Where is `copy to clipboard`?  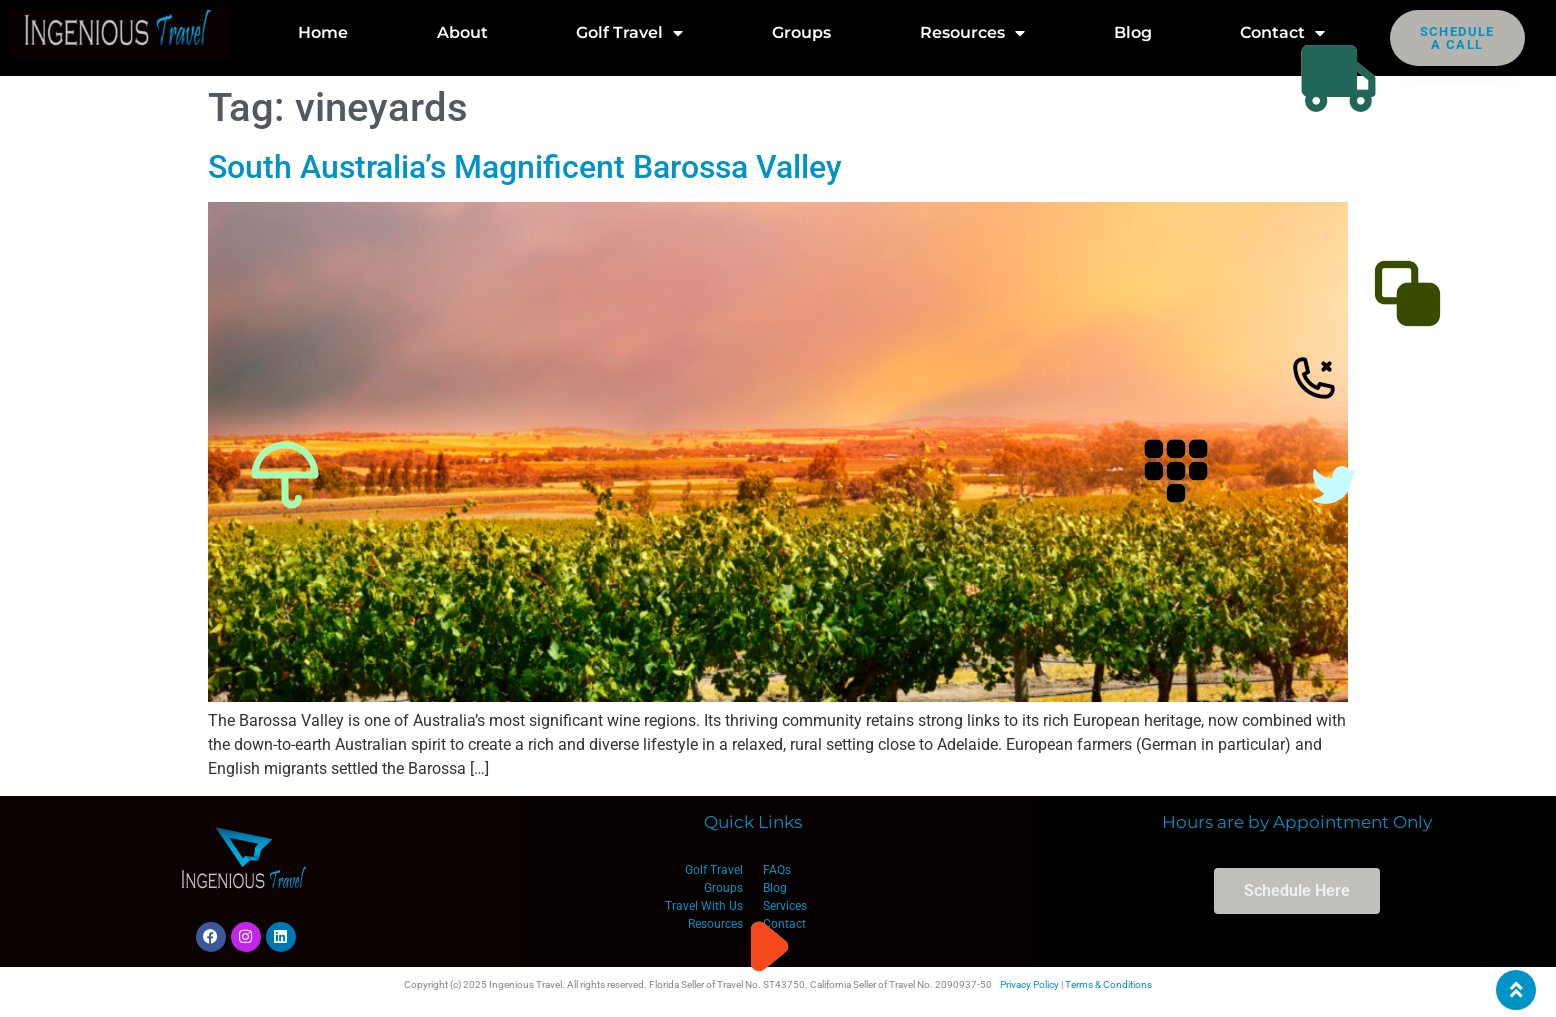 copy to clipboard is located at coordinates (1407, 293).